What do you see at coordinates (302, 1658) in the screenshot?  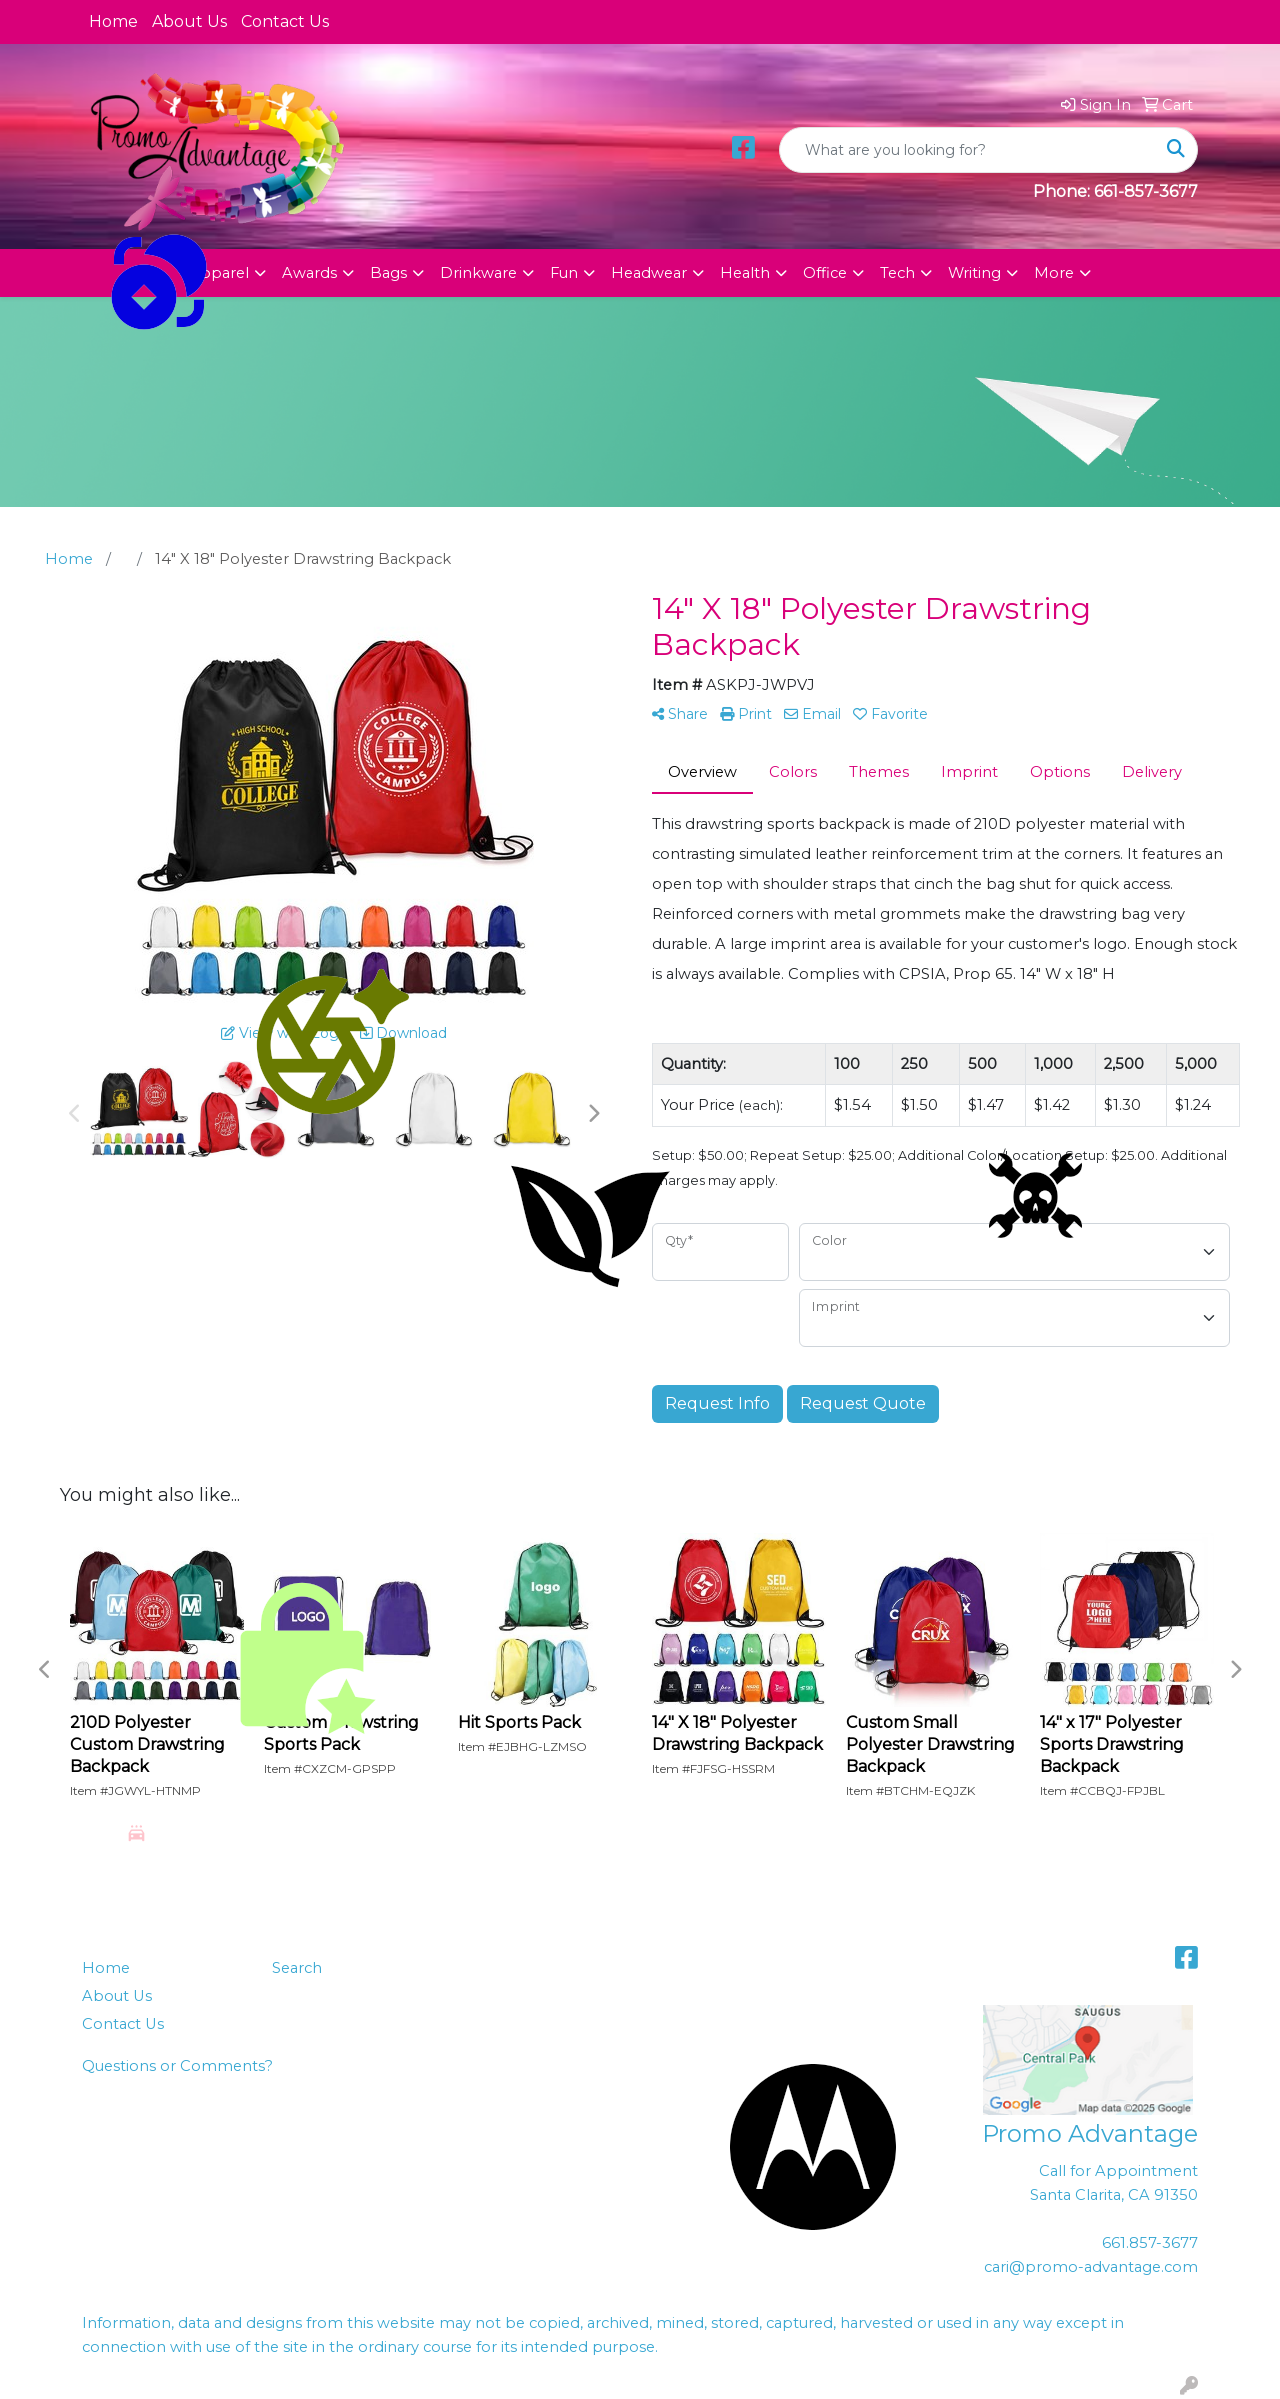 I see `mark a security setting as favorite` at bounding box center [302, 1658].